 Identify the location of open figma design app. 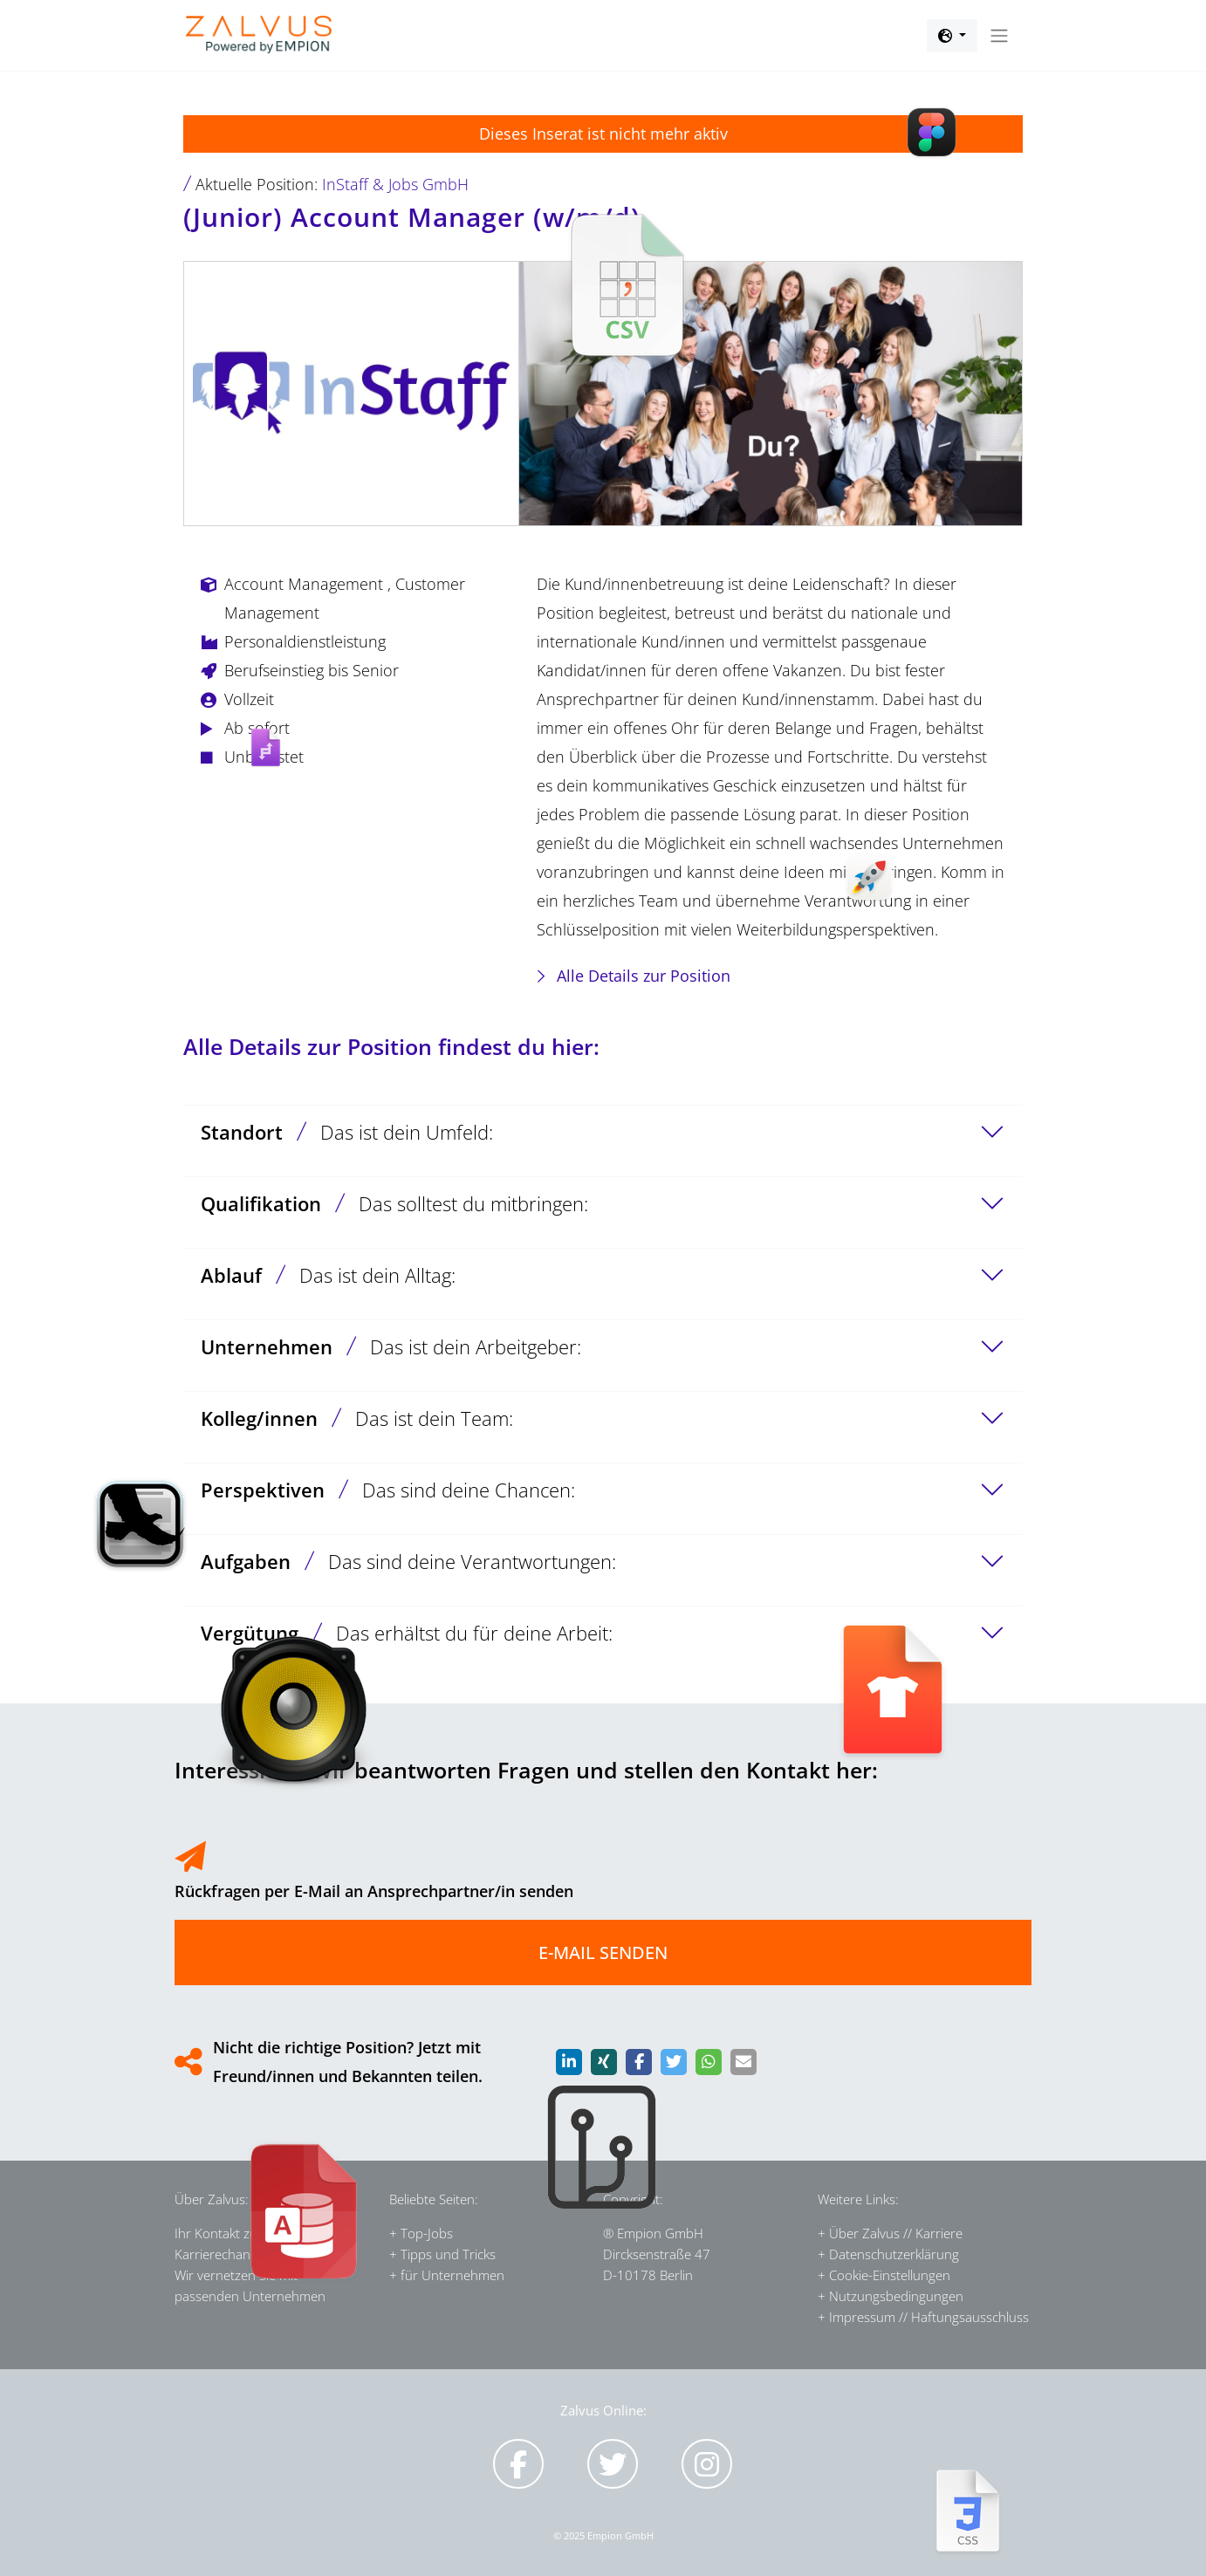
(931, 132).